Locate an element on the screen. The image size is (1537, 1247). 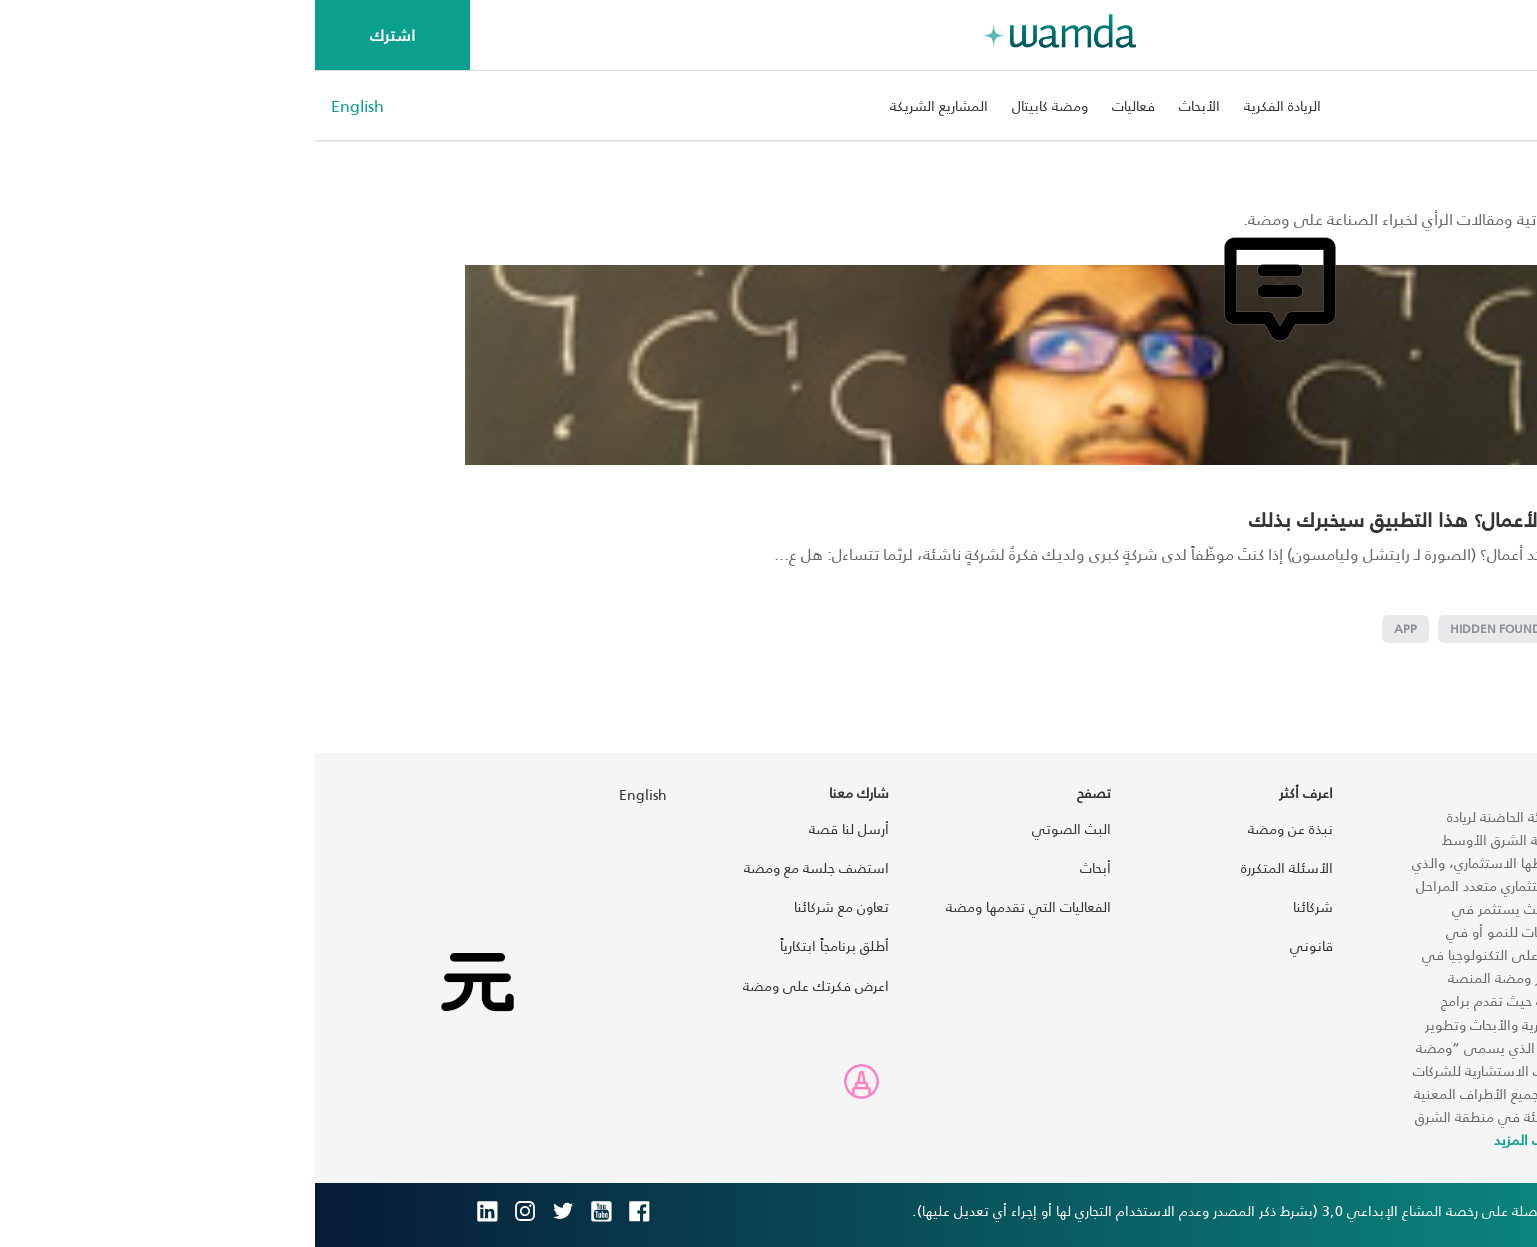
select marker or highlighter tool is located at coordinates (861, 1081).